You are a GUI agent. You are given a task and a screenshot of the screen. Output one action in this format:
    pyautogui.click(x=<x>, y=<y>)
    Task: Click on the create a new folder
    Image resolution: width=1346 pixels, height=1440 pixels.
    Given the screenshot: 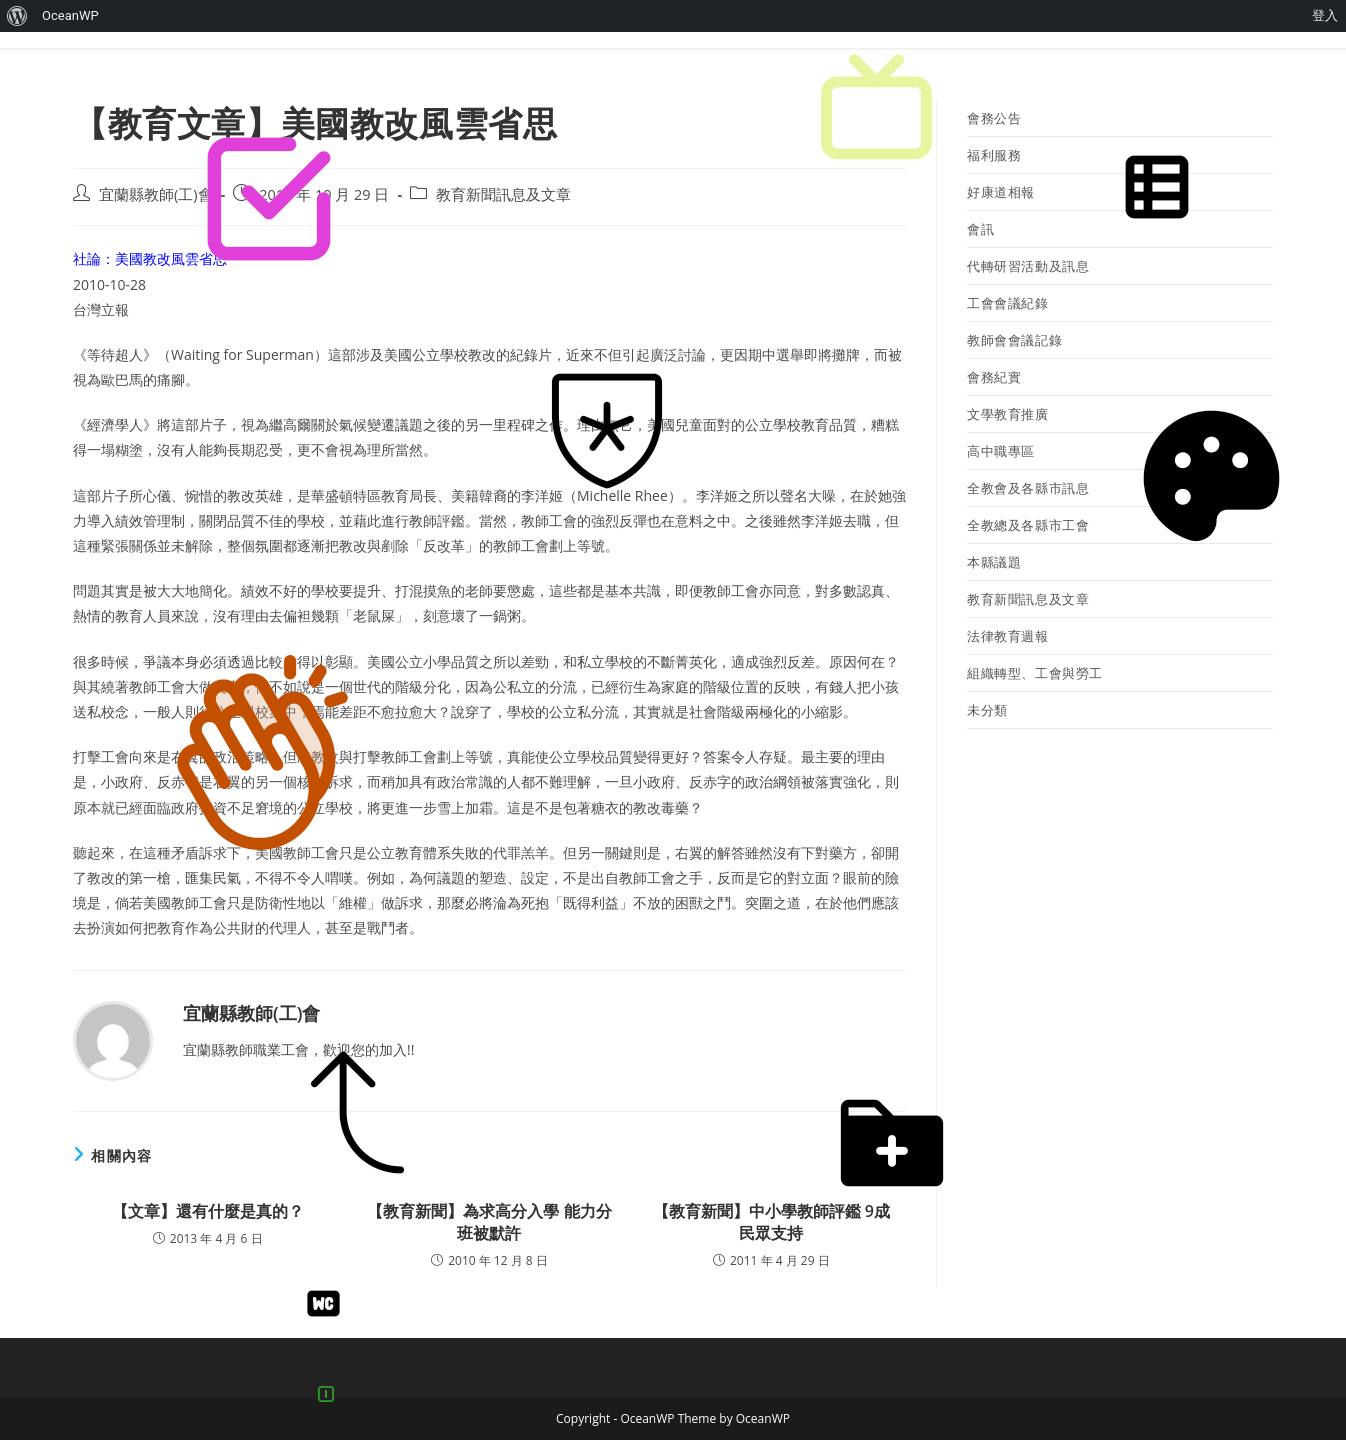 What is the action you would take?
    pyautogui.click(x=892, y=1143)
    